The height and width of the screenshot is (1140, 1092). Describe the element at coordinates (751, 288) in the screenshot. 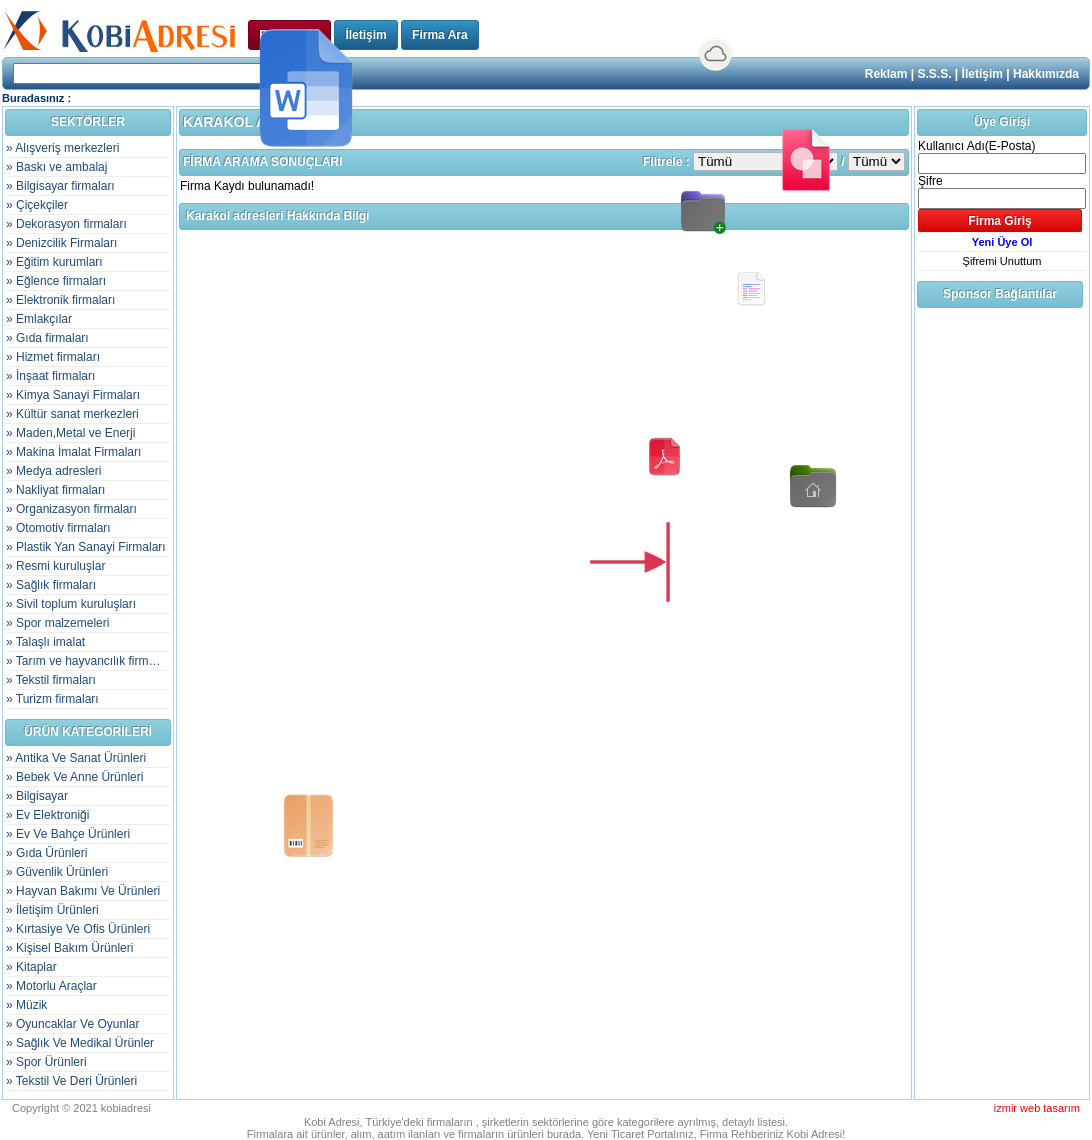

I see `a script or code file` at that location.